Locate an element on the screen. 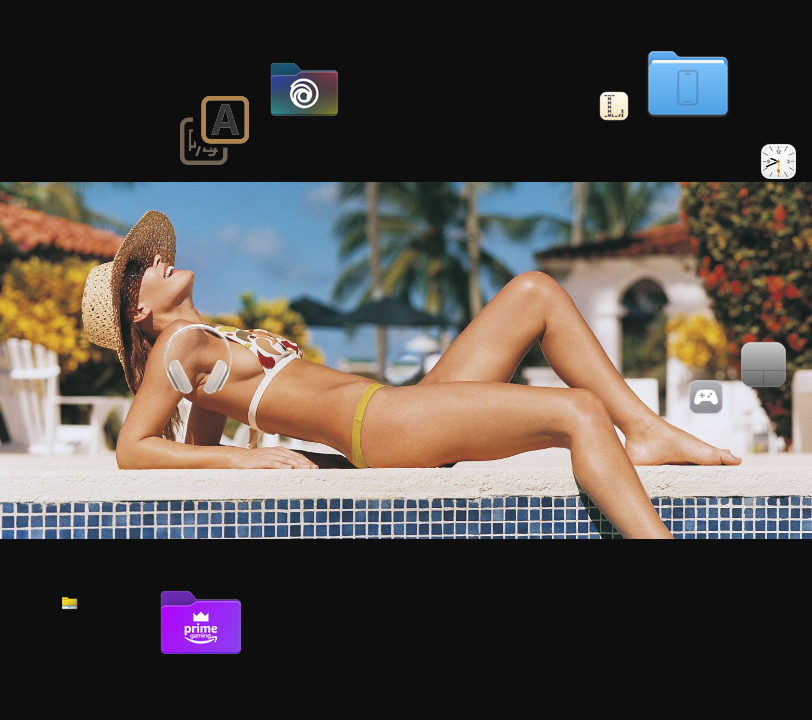 This screenshot has width=812, height=720. open prime gaming folder is located at coordinates (200, 624).